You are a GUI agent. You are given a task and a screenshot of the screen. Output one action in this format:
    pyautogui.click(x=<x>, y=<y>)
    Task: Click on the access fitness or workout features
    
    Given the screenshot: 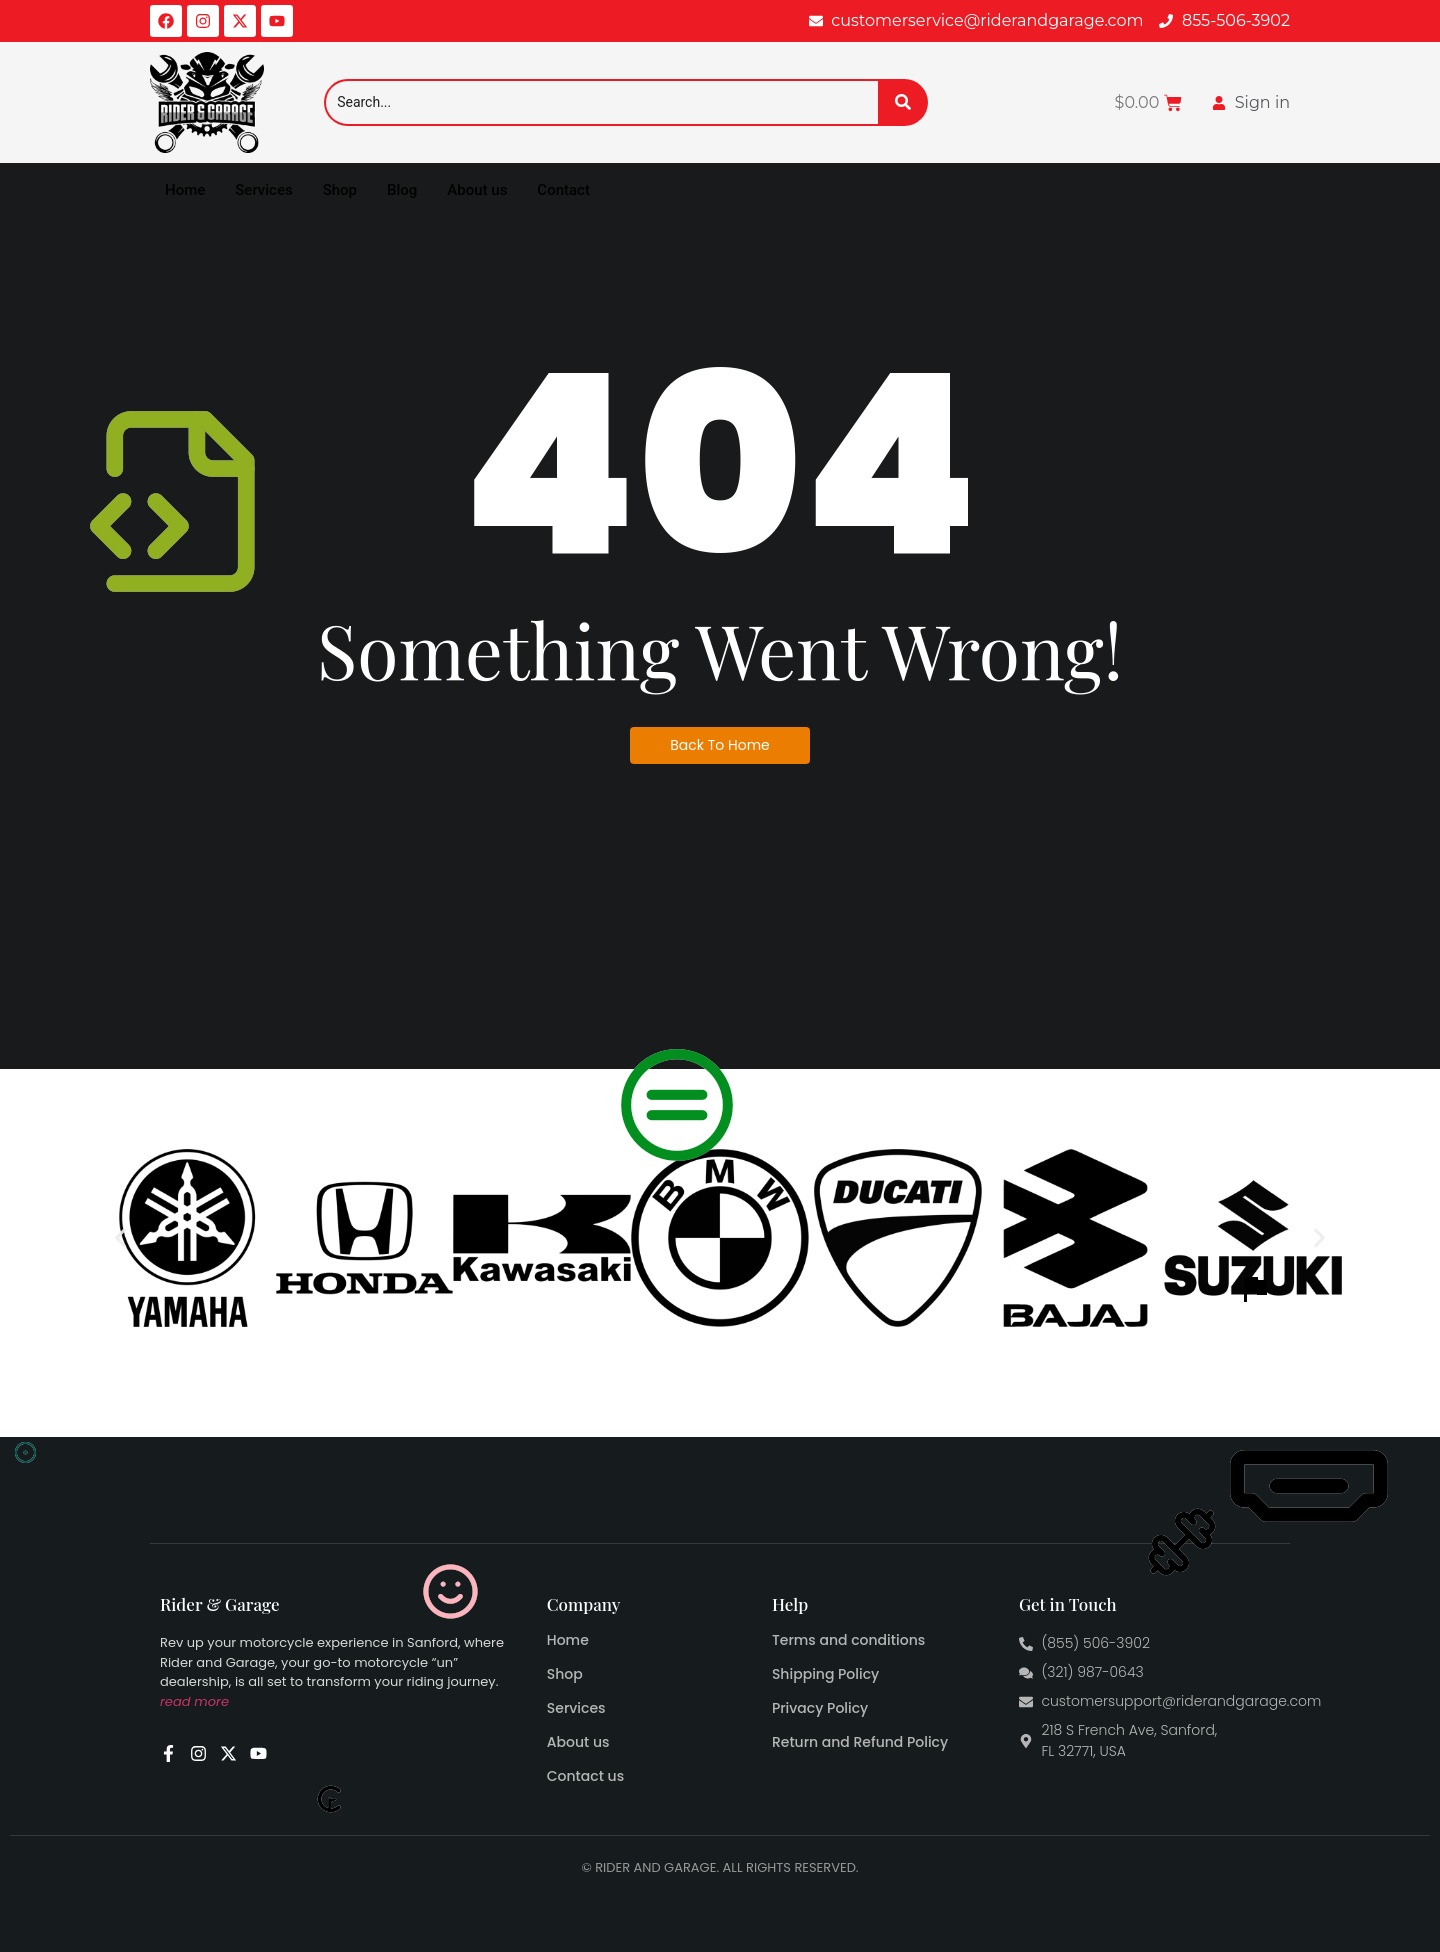 What is the action you would take?
    pyautogui.click(x=1182, y=1542)
    